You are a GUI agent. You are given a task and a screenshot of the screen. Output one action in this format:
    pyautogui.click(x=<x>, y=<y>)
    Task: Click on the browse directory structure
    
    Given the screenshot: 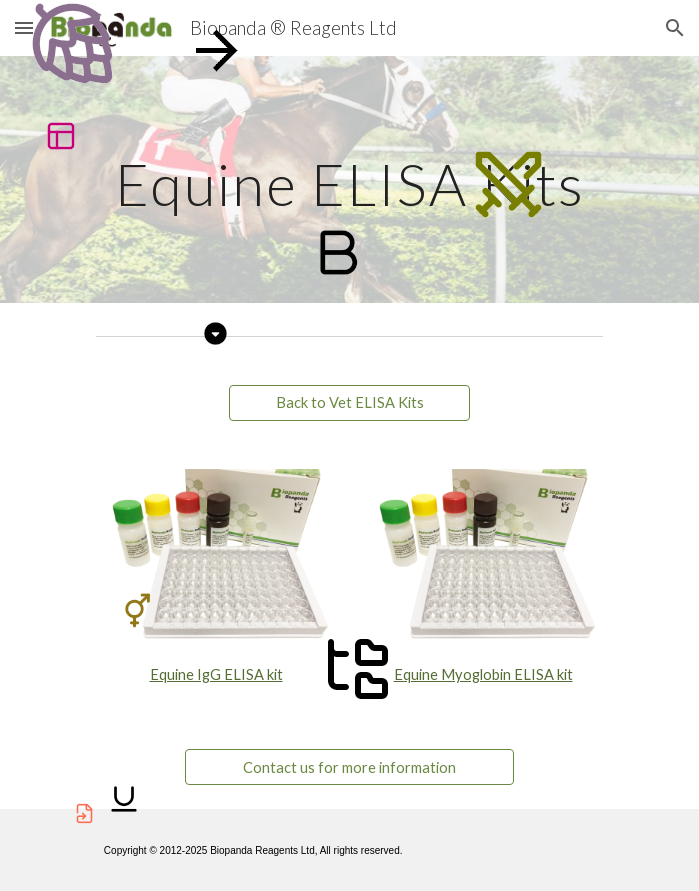 What is the action you would take?
    pyautogui.click(x=358, y=669)
    